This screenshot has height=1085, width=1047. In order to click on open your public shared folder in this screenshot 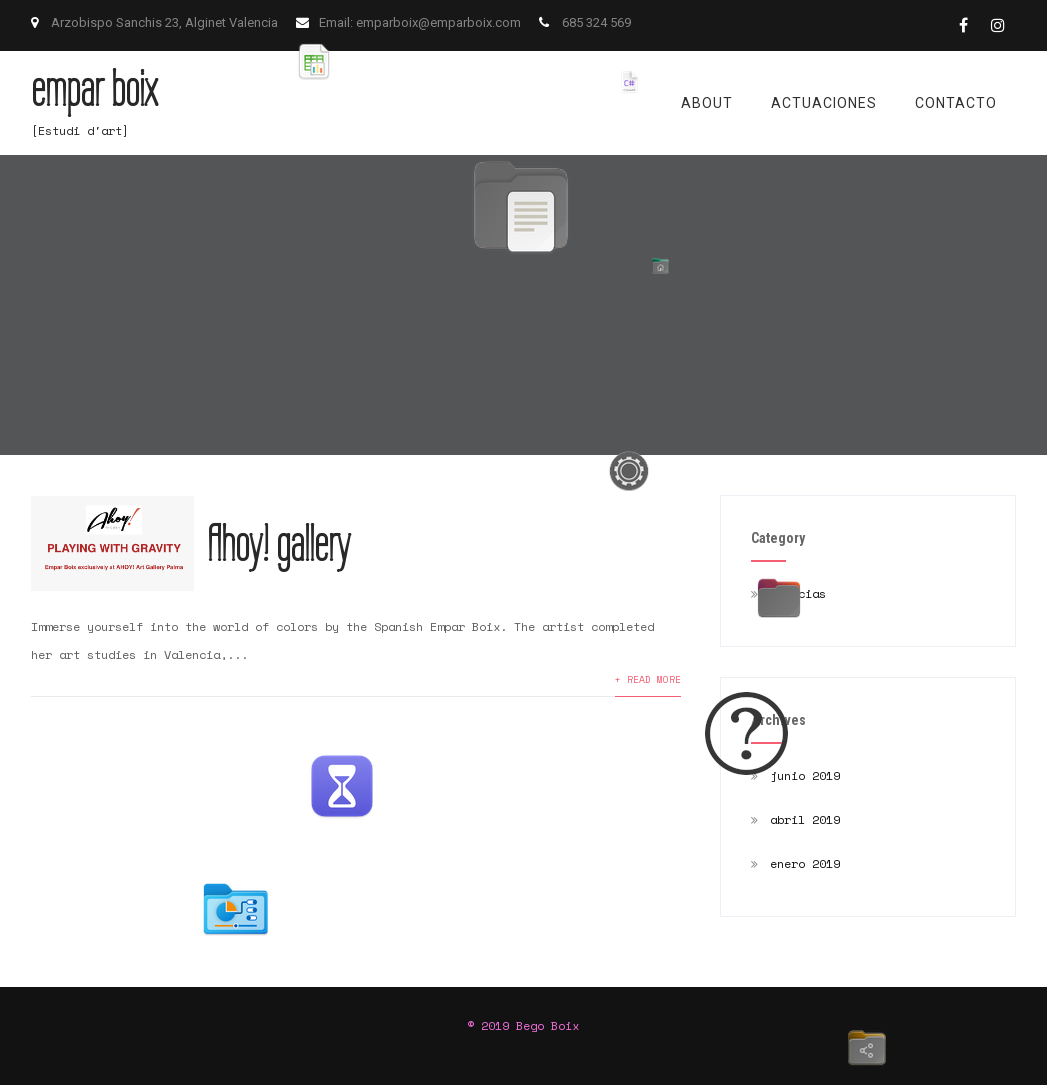, I will do `click(867, 1047)`.